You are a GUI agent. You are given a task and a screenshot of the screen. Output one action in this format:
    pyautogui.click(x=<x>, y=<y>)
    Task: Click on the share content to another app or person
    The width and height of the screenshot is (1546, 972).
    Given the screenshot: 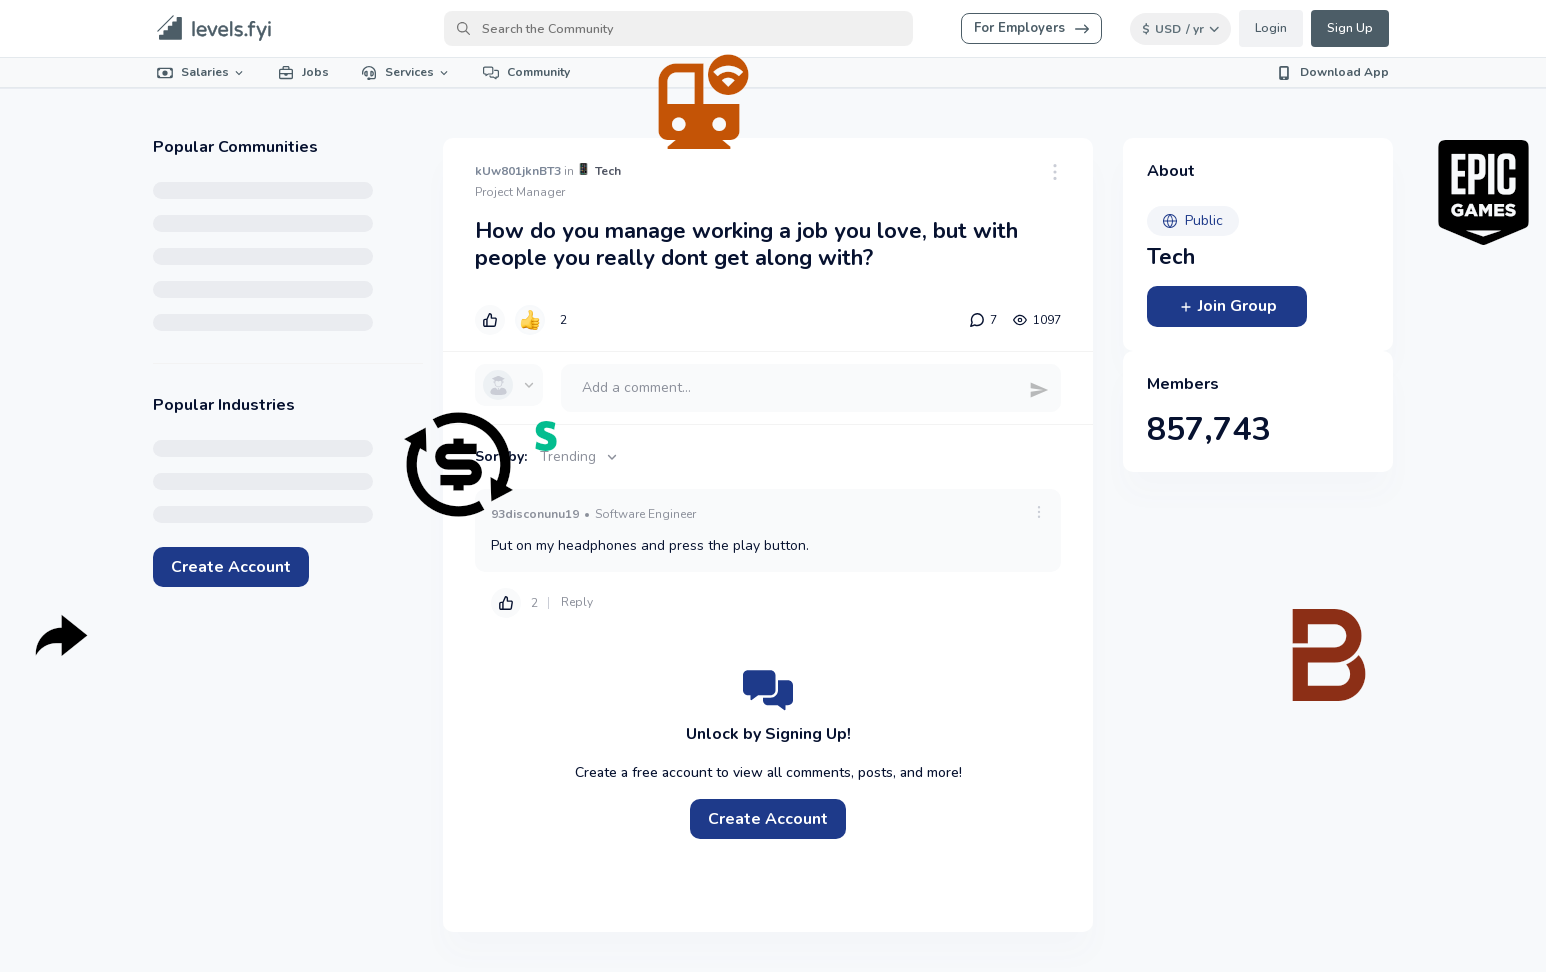 What is the action you would take?
    pyautogui.click(x=59, y=638)
    